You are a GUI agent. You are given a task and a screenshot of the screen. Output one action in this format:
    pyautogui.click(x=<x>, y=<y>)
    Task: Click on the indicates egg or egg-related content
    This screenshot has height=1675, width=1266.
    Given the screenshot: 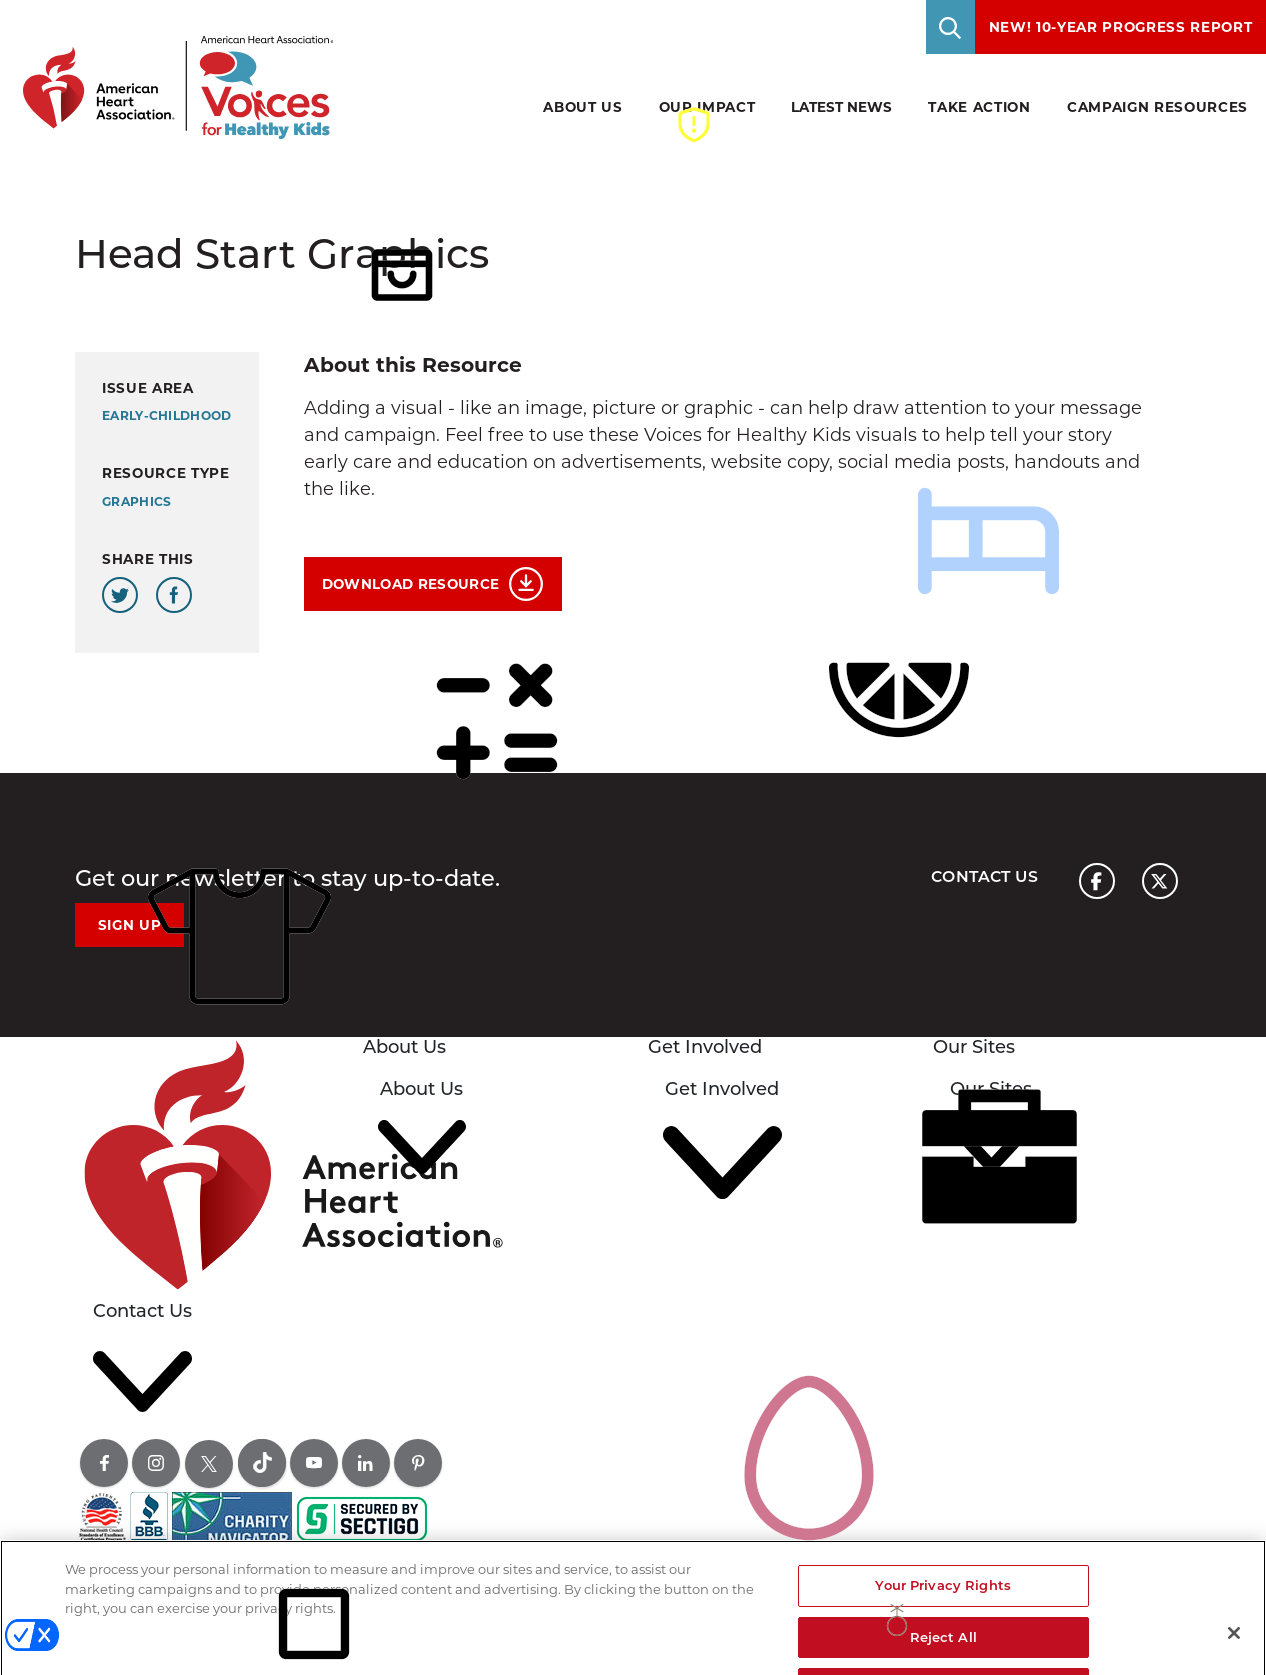 What is the action you would take?
    pyautogui.click(x=809, y=1458)
    